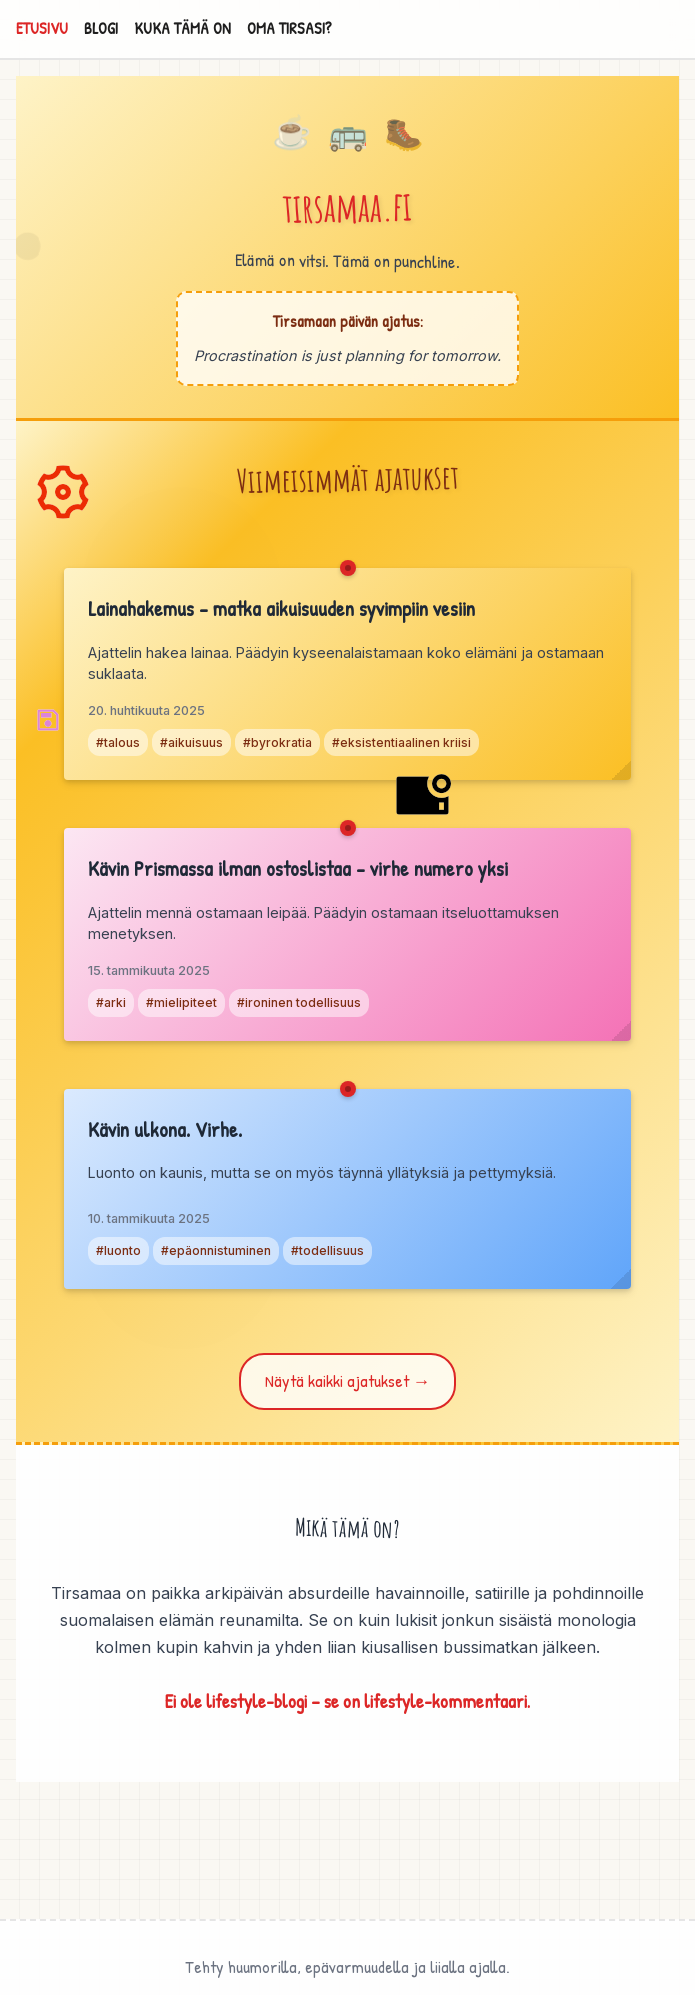  Describe the element at coordinates (48, 720) in the screenshot. I see `save file or document` at that location.